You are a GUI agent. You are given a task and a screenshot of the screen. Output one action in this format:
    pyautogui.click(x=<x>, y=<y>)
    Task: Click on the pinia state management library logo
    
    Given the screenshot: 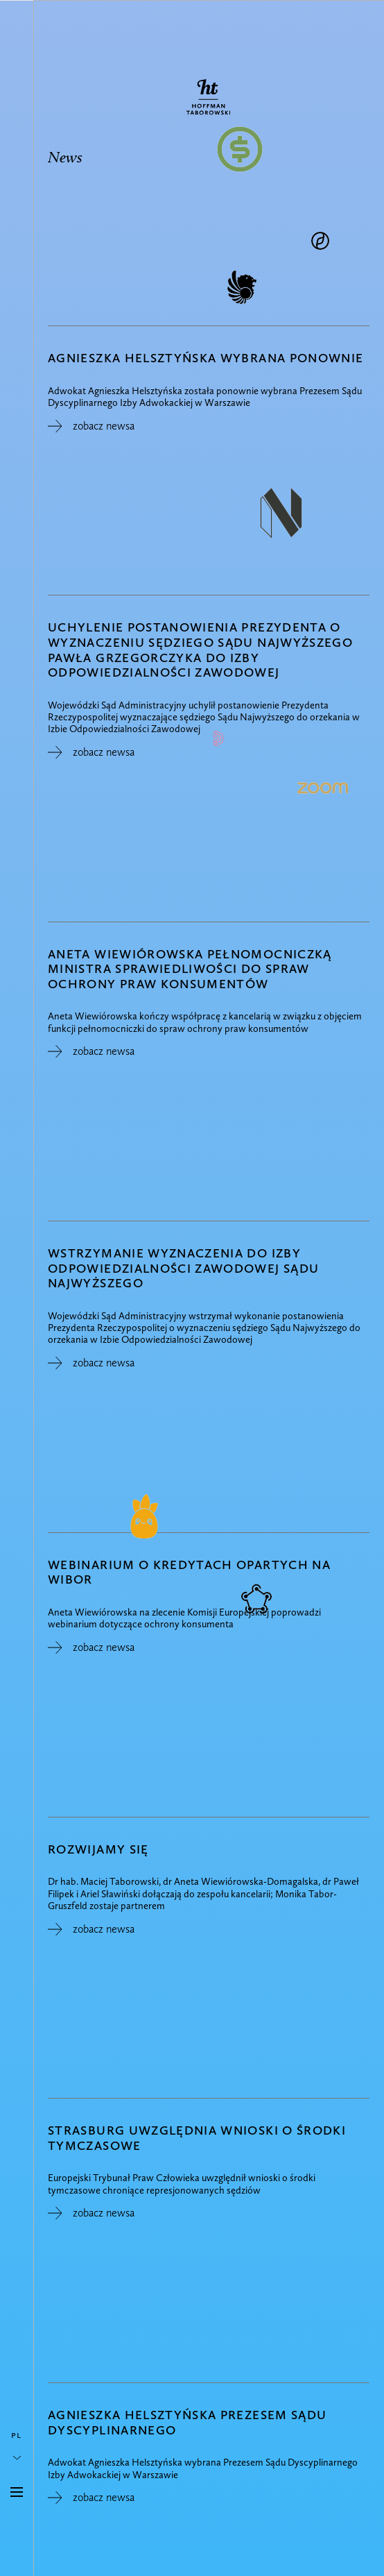 What is the action you would take?
    pyautogui.click(x=144, y=1516)
    